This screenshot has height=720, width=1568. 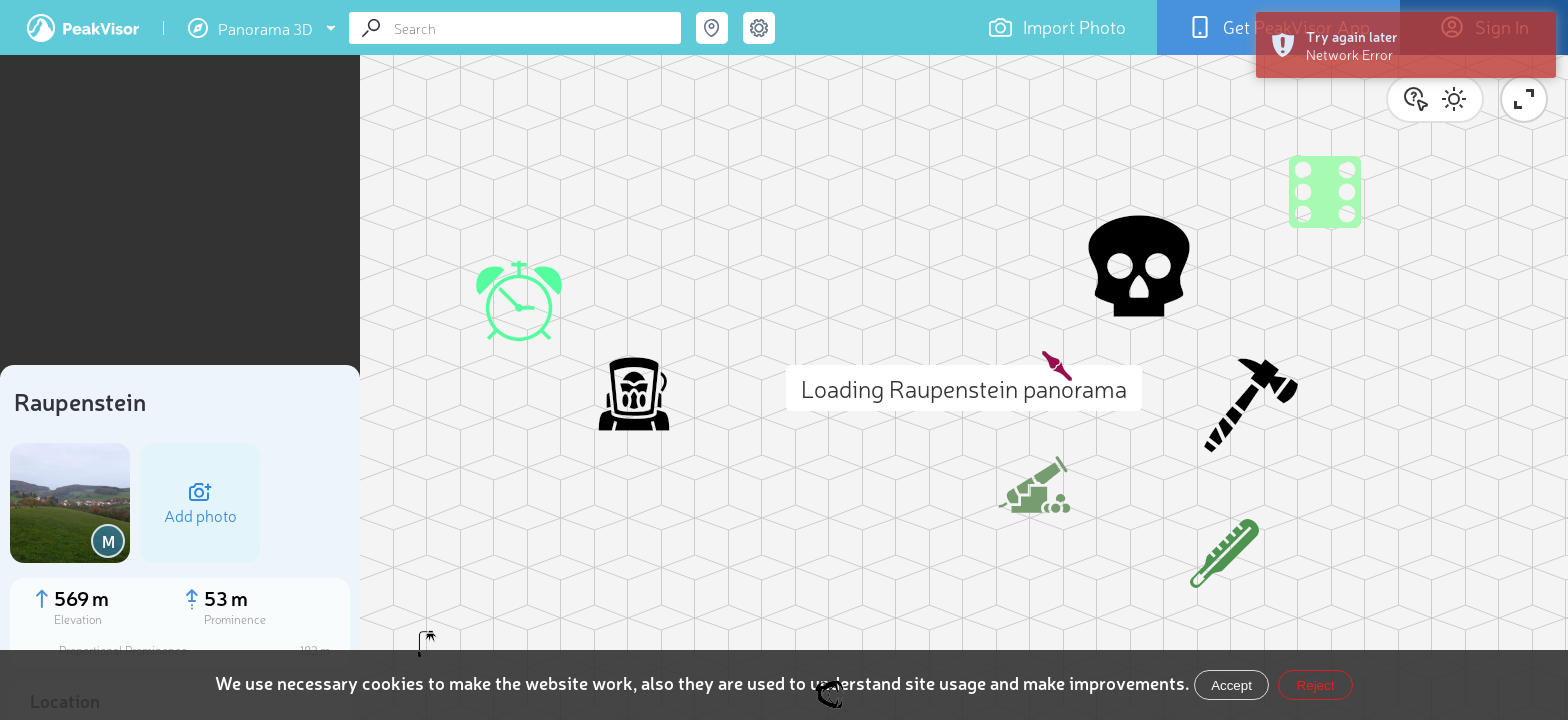 I want to click on indicates hazardous material or contamination zone, so click(x=634, y=392).